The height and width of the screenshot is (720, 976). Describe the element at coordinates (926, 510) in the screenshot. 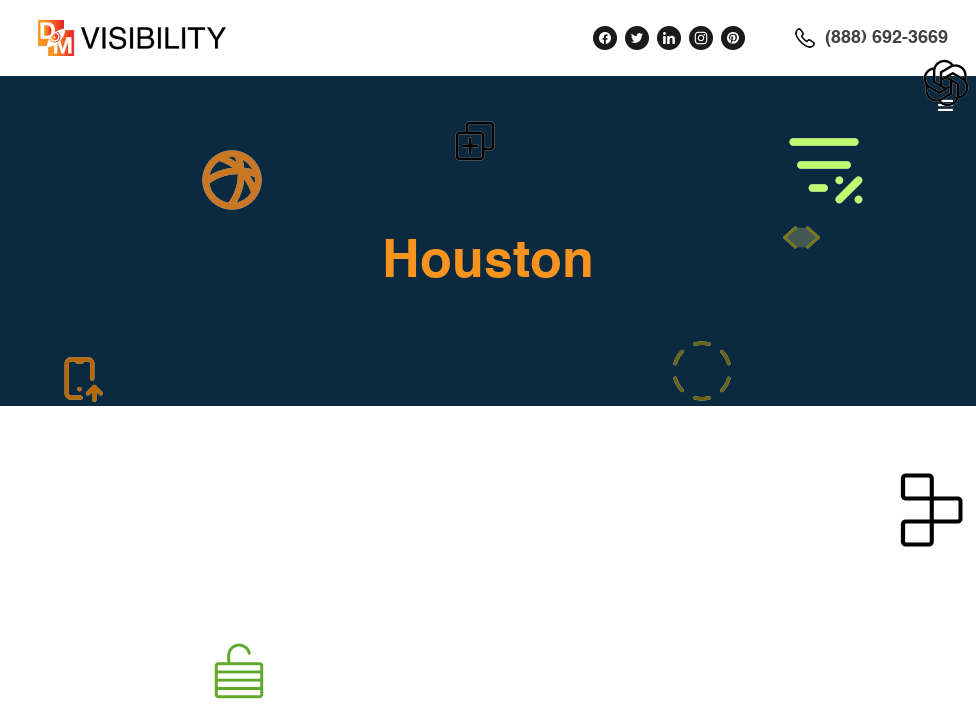

I see `open Replit coding environment` at that location.